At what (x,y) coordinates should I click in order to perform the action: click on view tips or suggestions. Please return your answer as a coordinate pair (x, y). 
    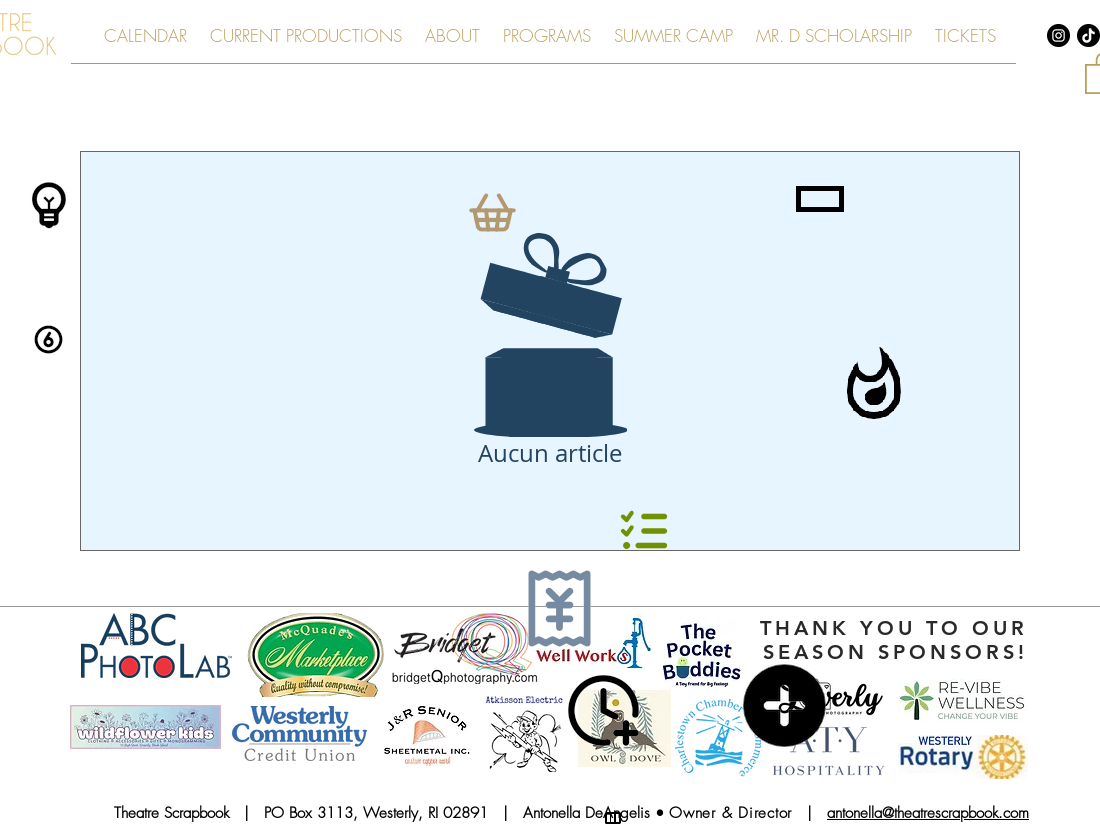
    Looking at the image, I should click on (49, 204).